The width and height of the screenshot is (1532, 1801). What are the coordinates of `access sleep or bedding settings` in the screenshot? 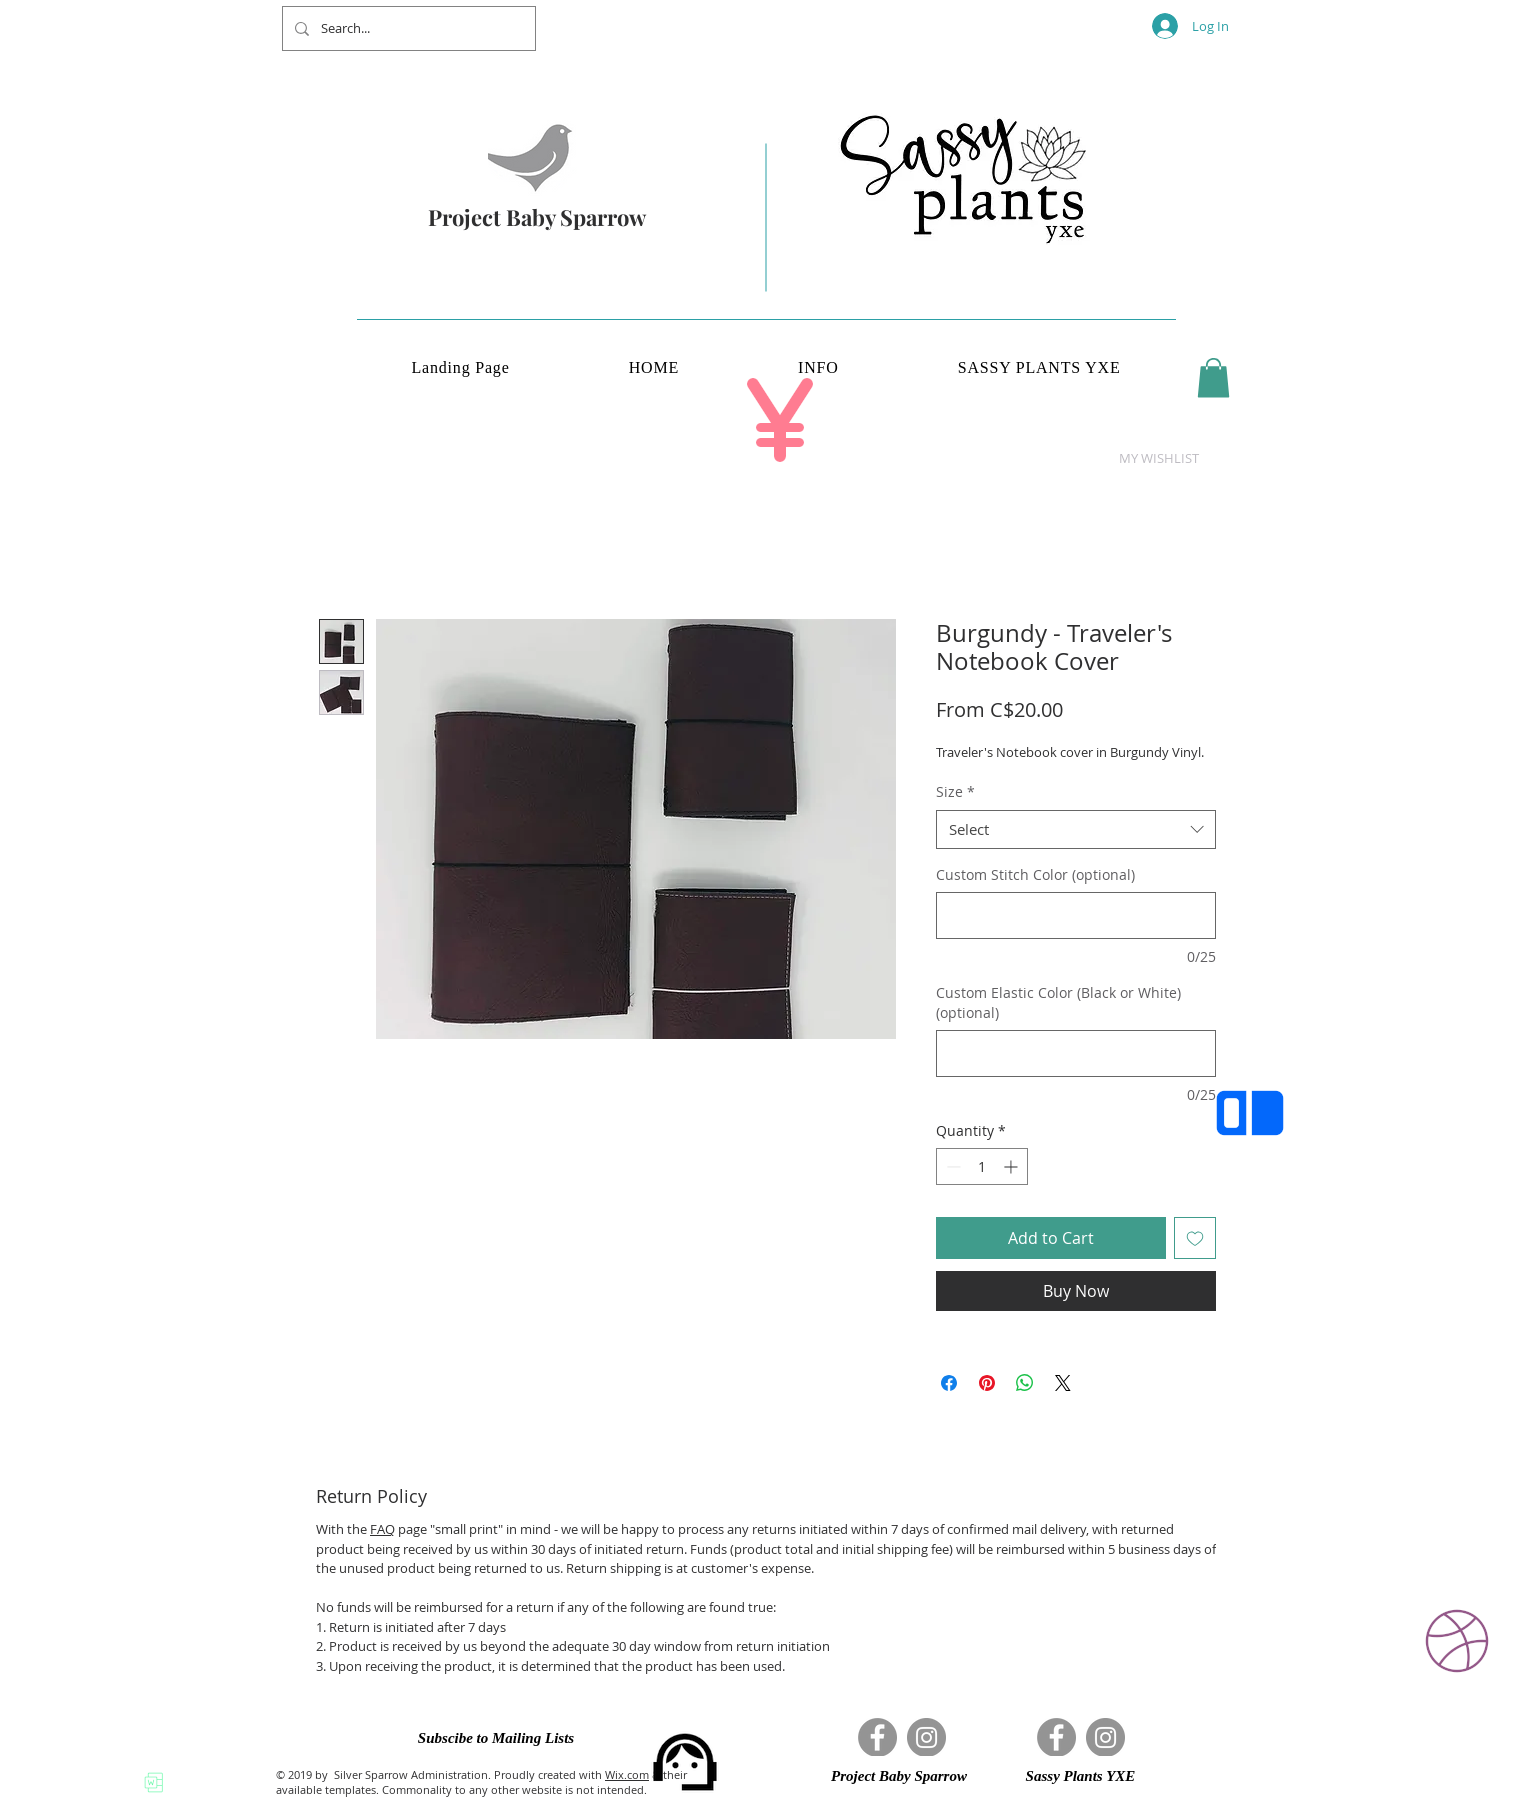 It's located at (1250, 1113).